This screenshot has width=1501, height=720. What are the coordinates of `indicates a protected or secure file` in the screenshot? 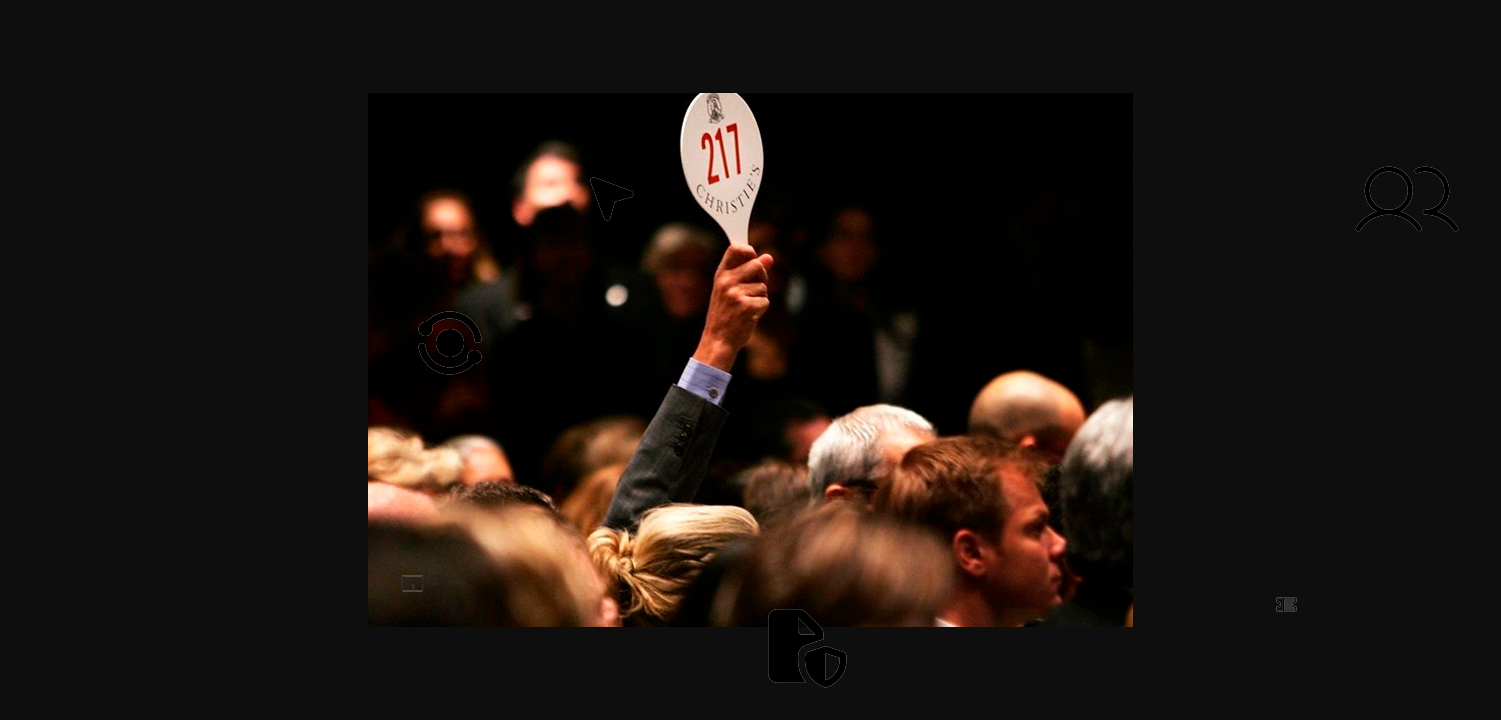 It's located at (805, 646).